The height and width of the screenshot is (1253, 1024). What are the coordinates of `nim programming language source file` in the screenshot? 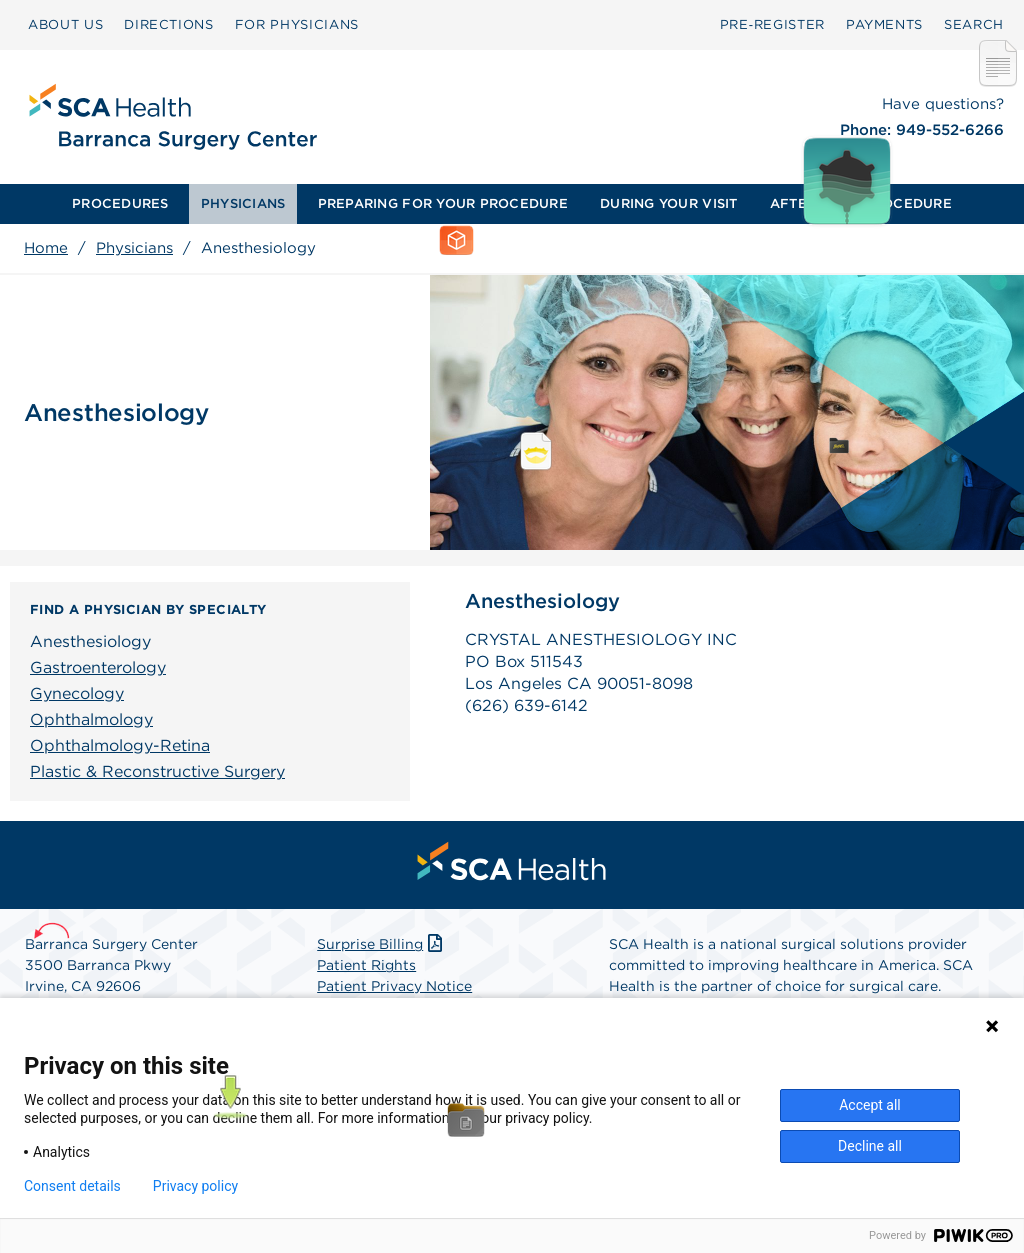 It's located at (536, 451).